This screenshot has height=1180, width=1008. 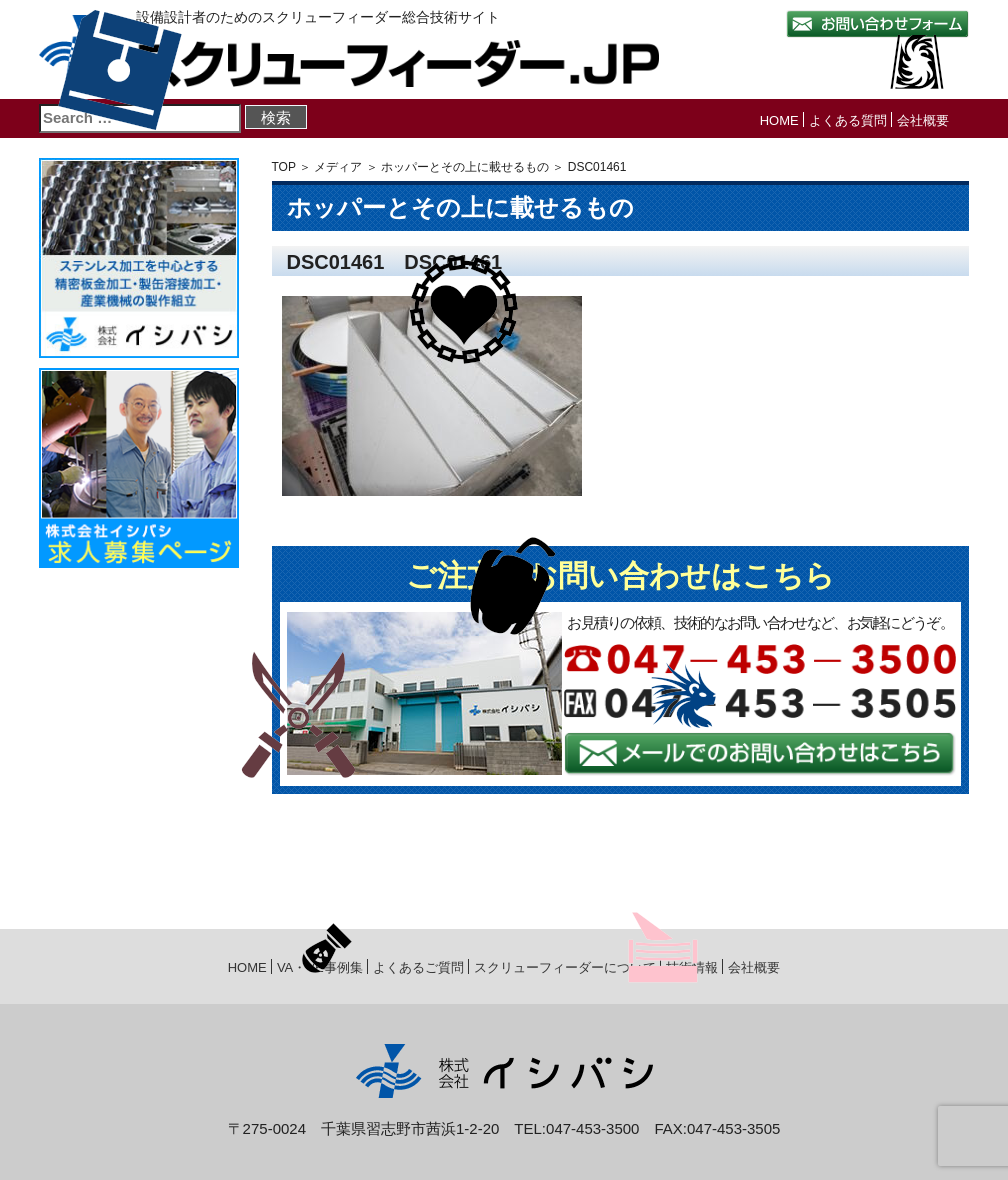 What do you see at coordinates (684, 696) in the screenshot?
I see `porcupine character or creature in a game` at bounding box center [684, 696].